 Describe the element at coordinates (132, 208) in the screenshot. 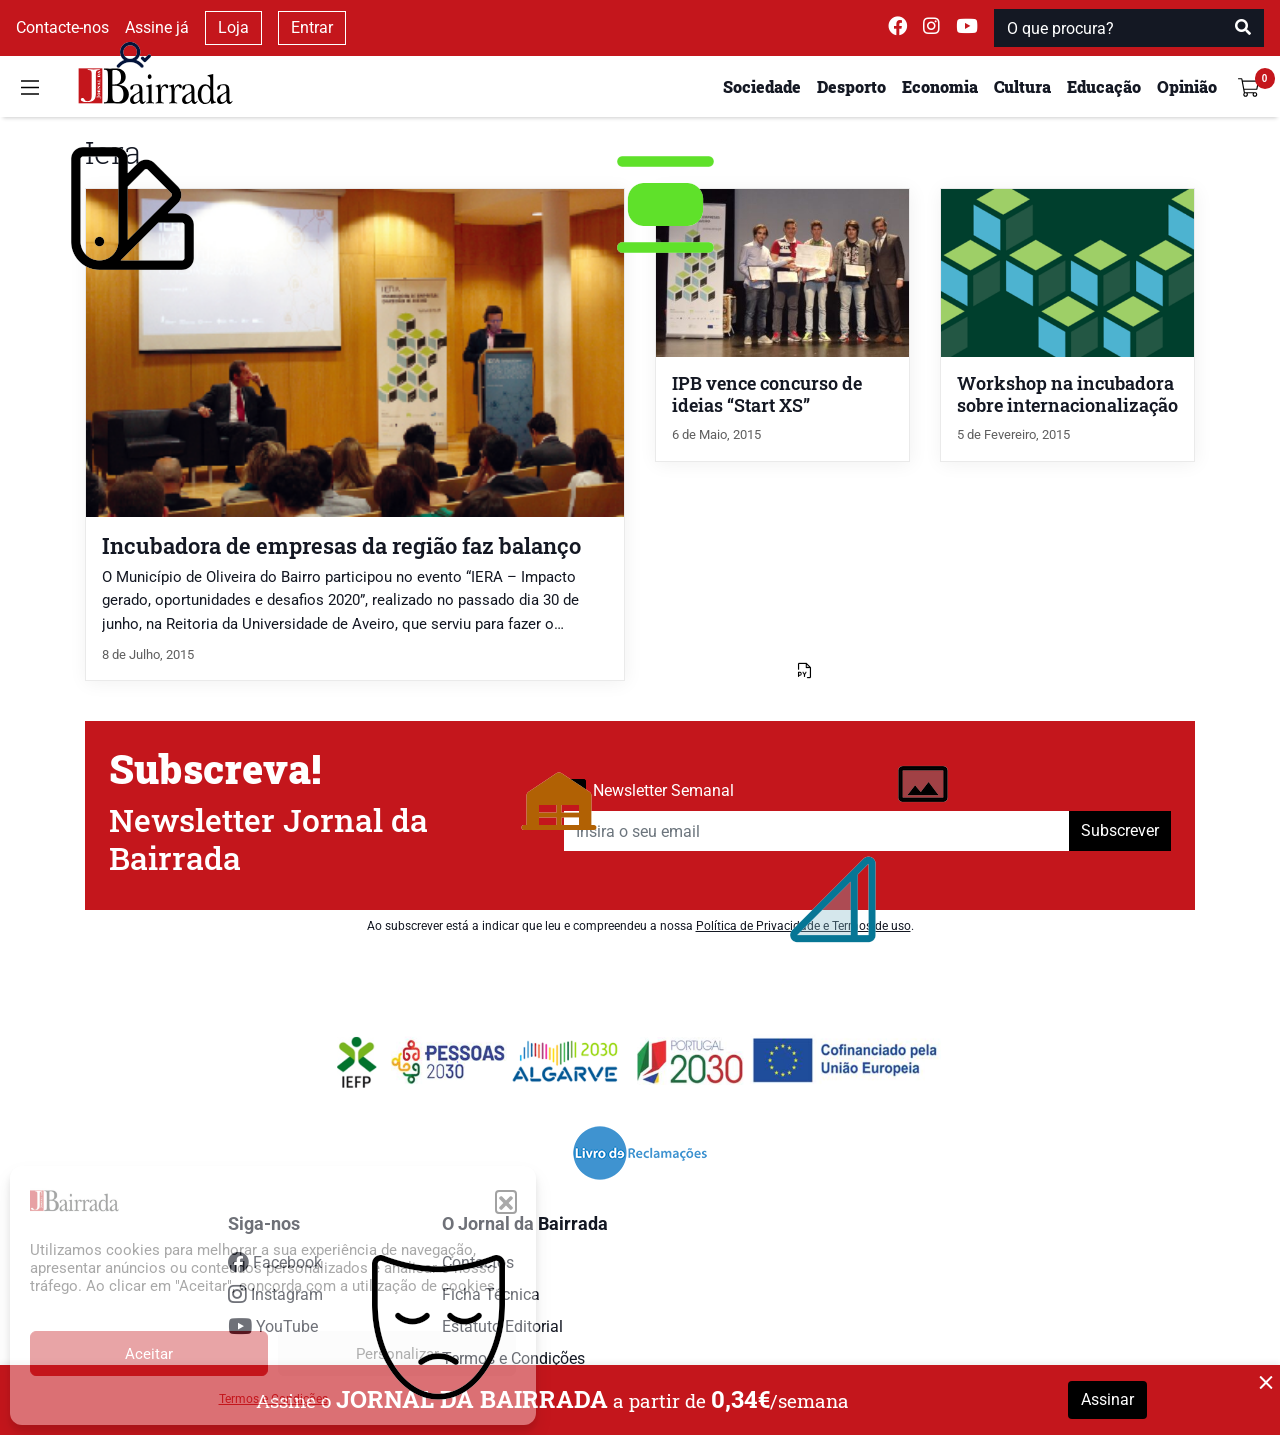

I see `select a color or theme` at that location.